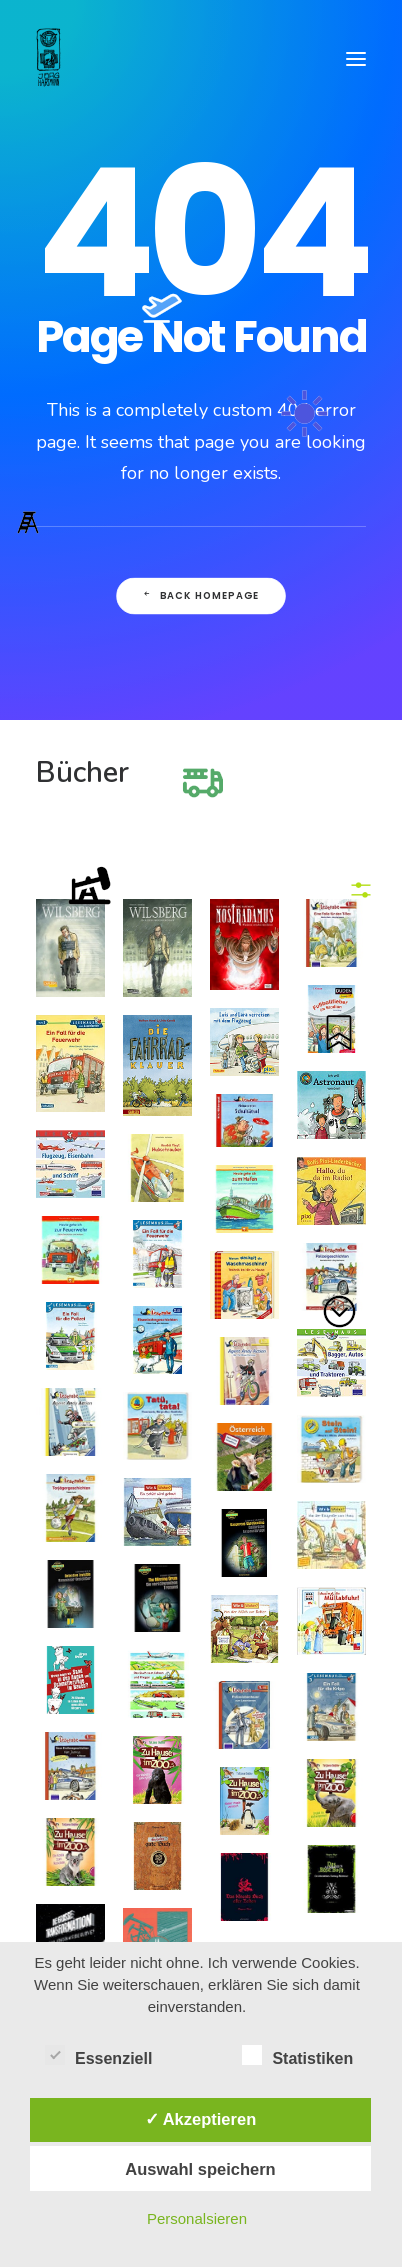 This screenshot has height=2267, width=402. I want to click on represents oil and gas industry or energy sector, so click(89, 885).